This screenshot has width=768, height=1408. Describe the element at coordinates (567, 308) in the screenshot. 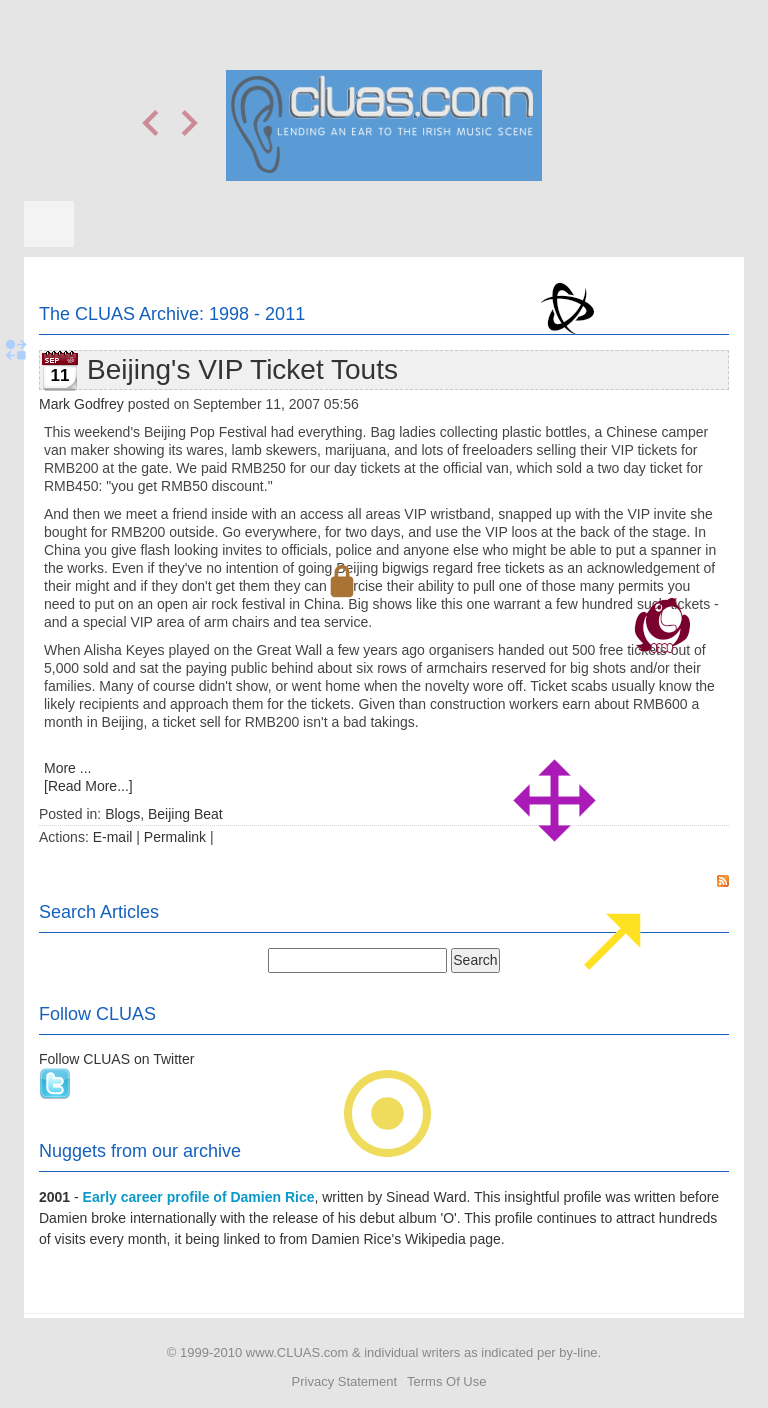

I see `launch Battle.net gaming client` at that location.